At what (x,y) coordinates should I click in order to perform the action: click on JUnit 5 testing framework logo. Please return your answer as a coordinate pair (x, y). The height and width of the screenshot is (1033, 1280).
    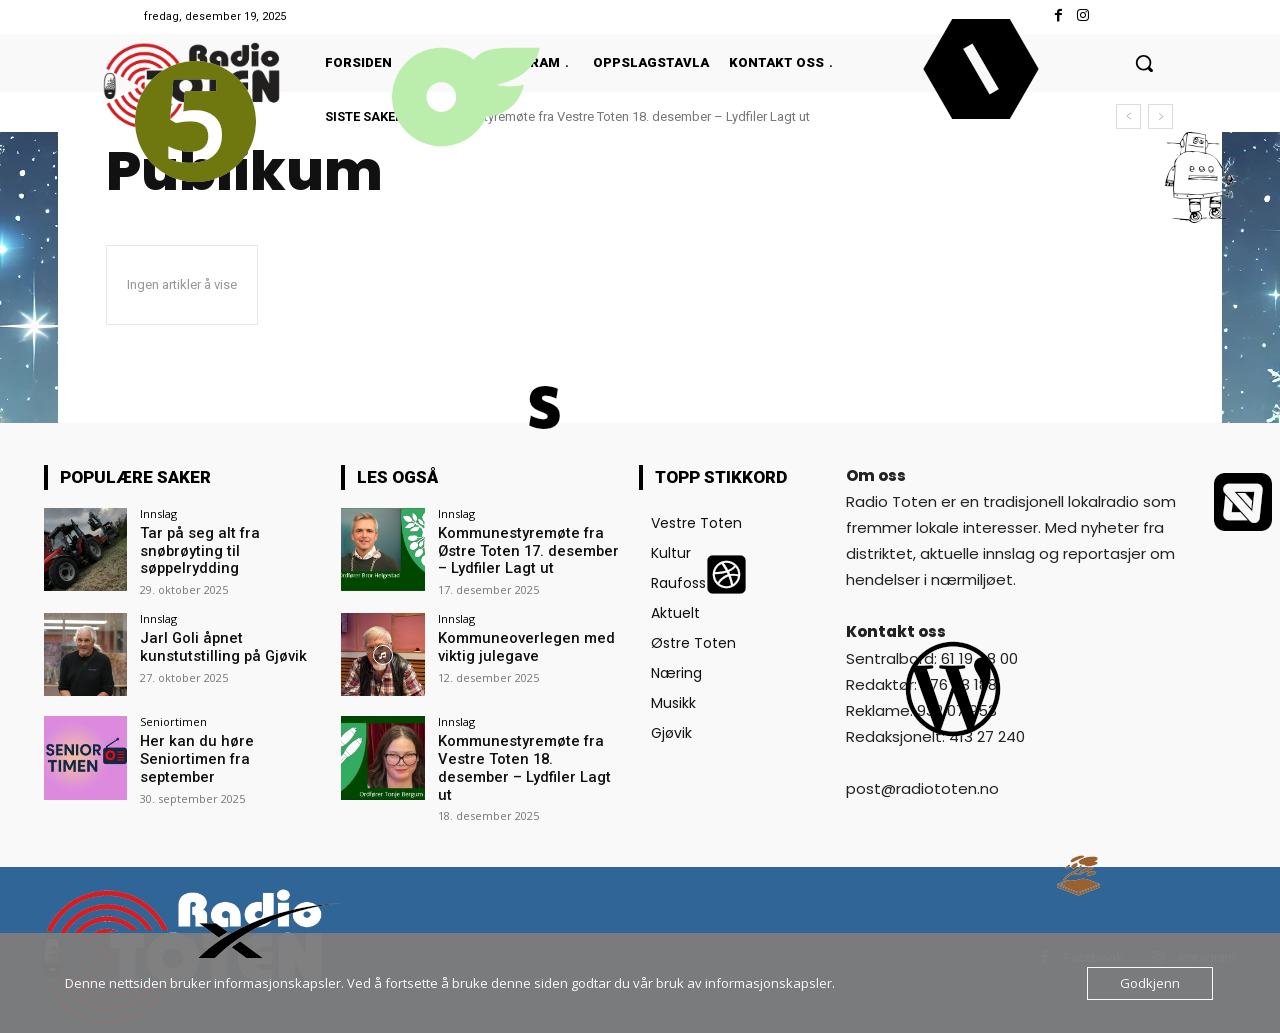
    Looking at the image, I should click on (195, 121).